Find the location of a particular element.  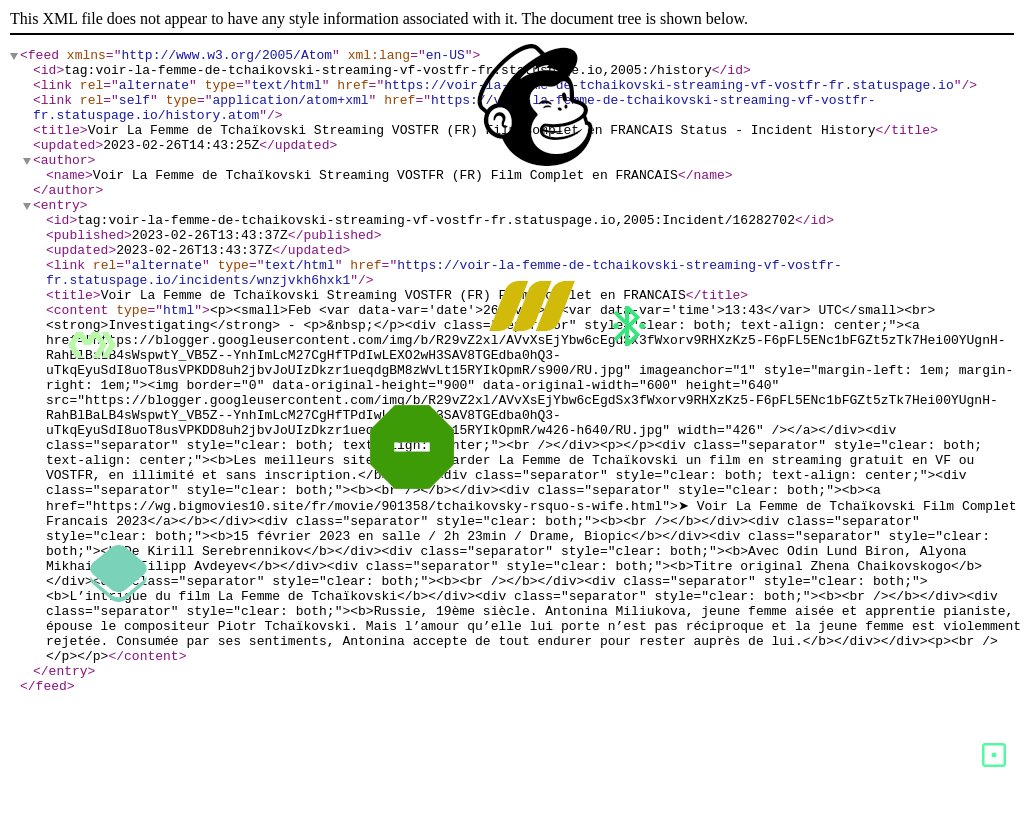

connect to a bluetooth device is located at coordinates (627, 326).